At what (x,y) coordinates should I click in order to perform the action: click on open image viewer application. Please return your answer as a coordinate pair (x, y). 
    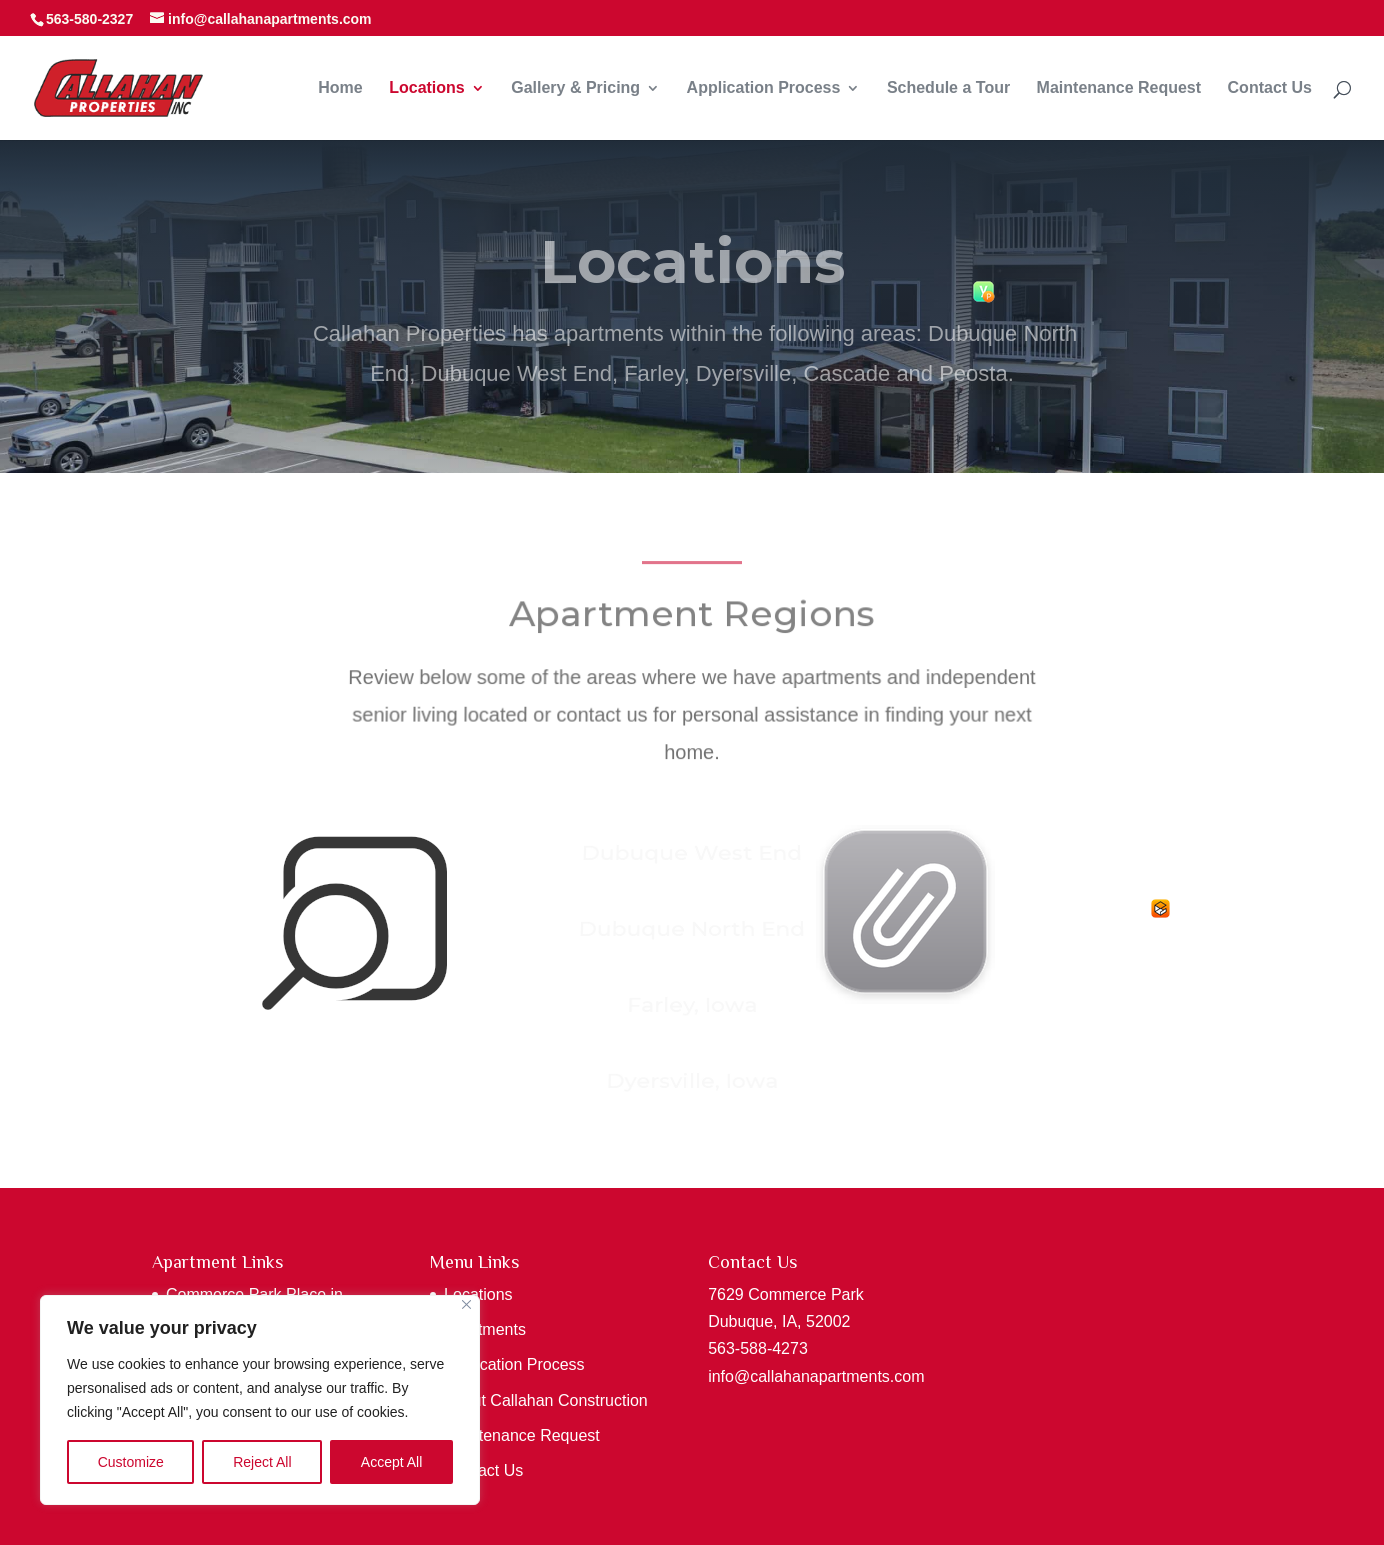
    Looking at the image, I should click on (353, 918).